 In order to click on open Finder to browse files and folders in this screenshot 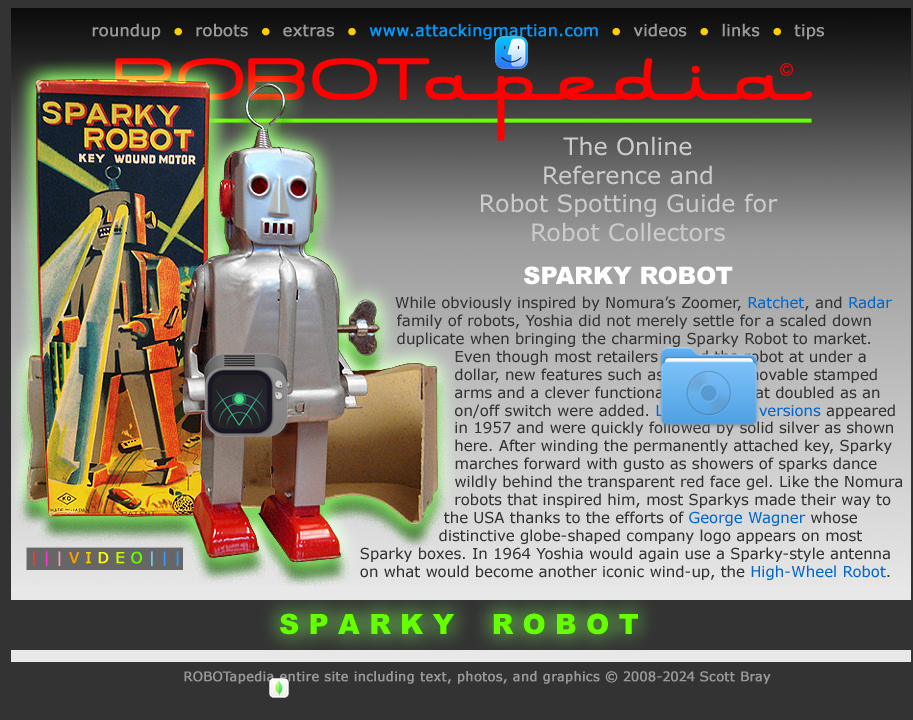, I will do `click(511, 52)`.